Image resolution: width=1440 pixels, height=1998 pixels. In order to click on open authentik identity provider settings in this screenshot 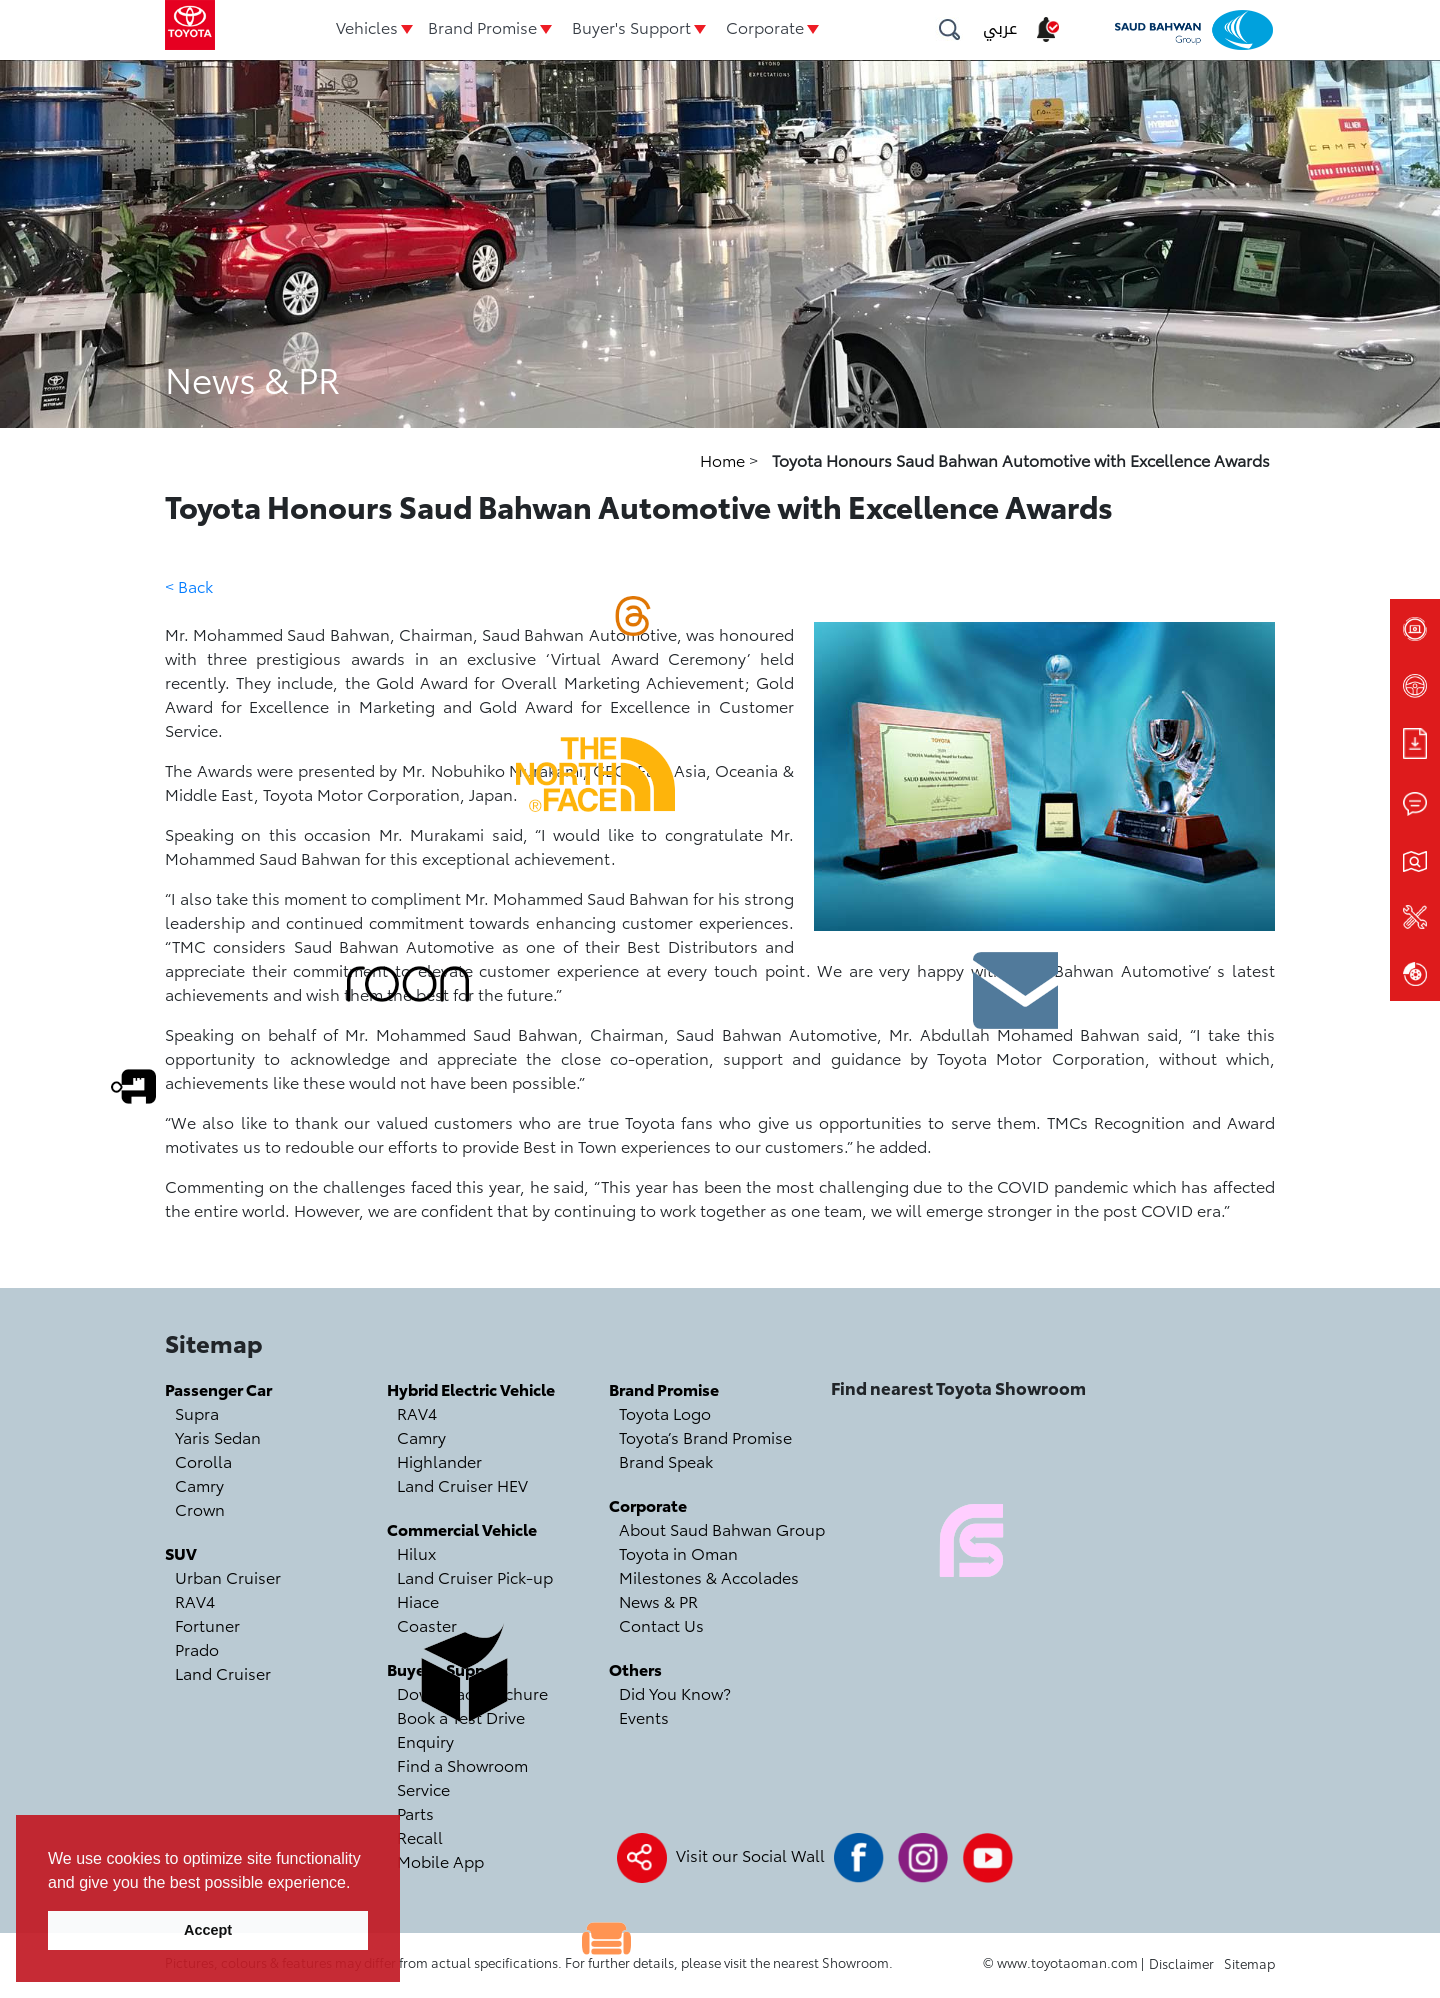, I will do `click(133, 1086)`.